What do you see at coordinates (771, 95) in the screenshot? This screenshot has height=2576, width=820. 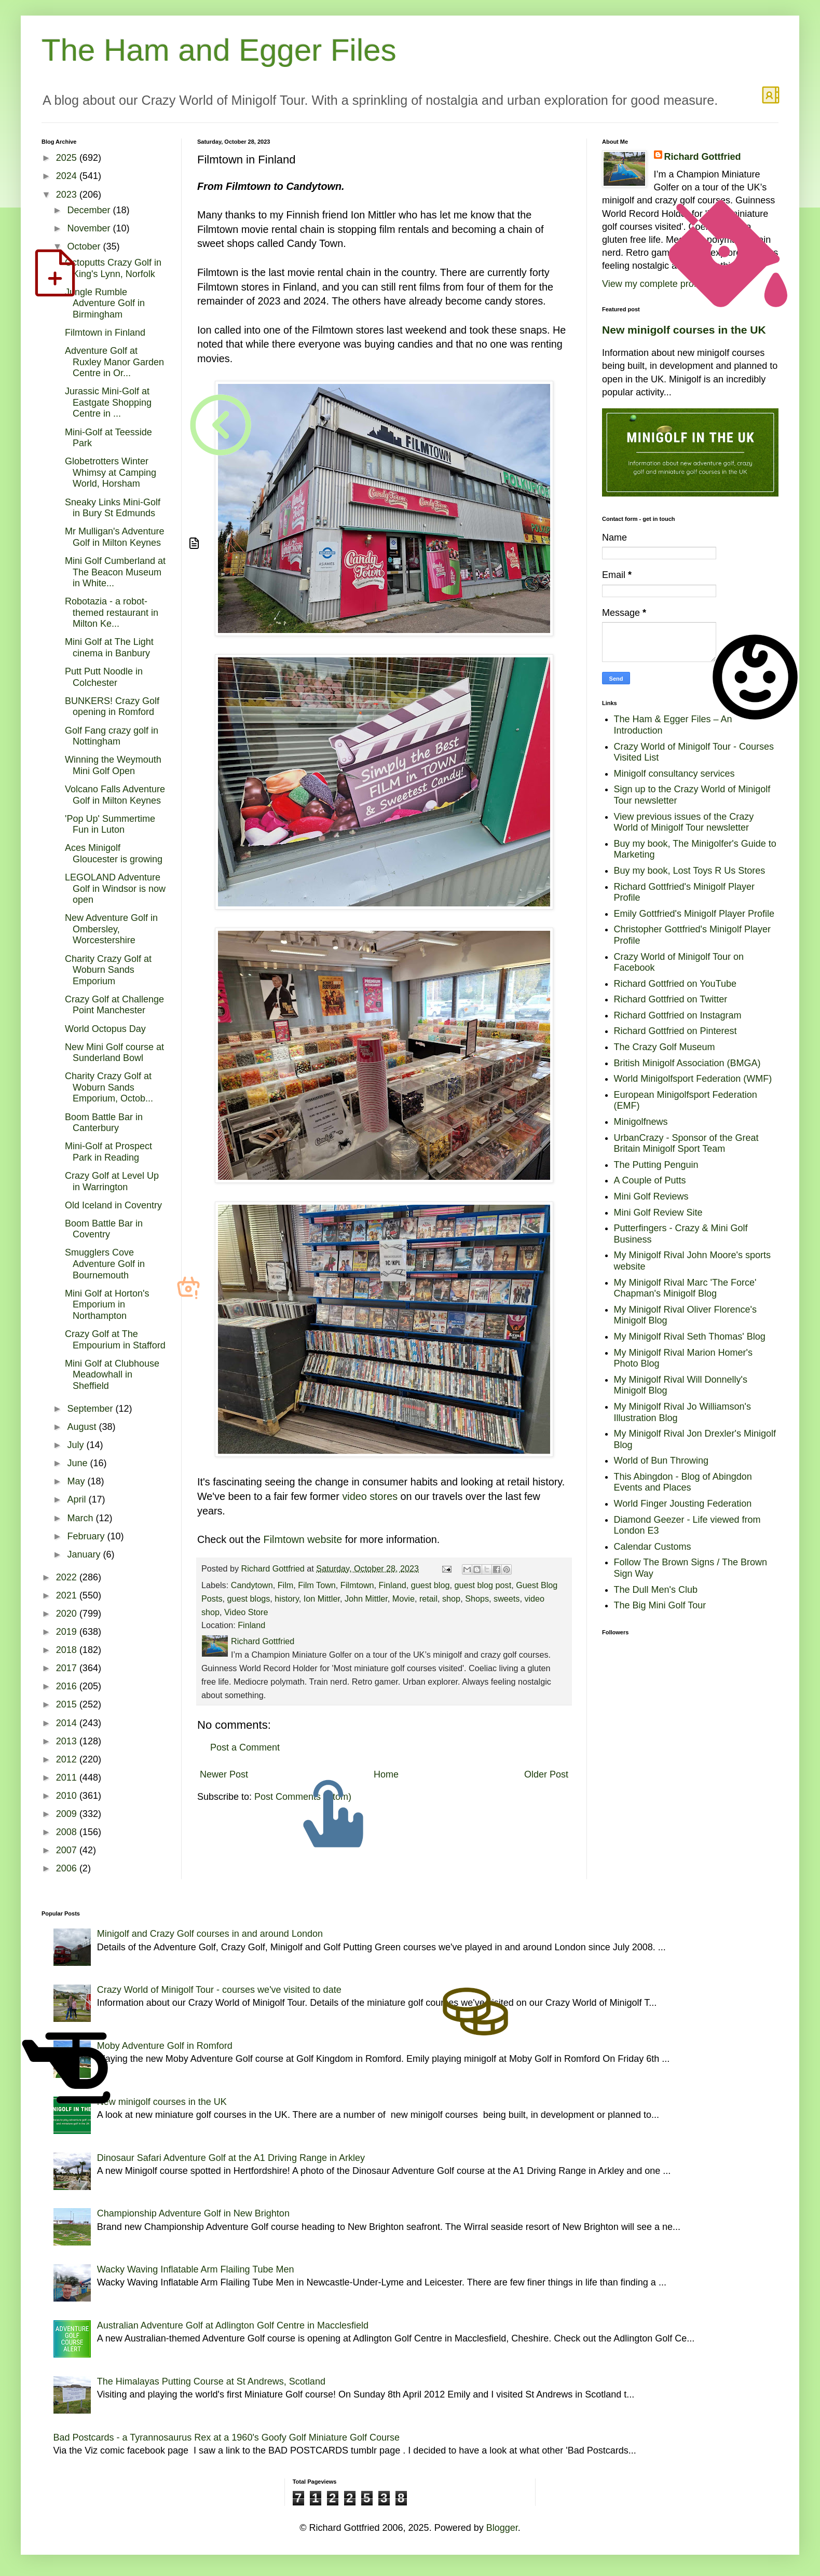 I see `open your contacts or address book` at bounding box center [771, 95].